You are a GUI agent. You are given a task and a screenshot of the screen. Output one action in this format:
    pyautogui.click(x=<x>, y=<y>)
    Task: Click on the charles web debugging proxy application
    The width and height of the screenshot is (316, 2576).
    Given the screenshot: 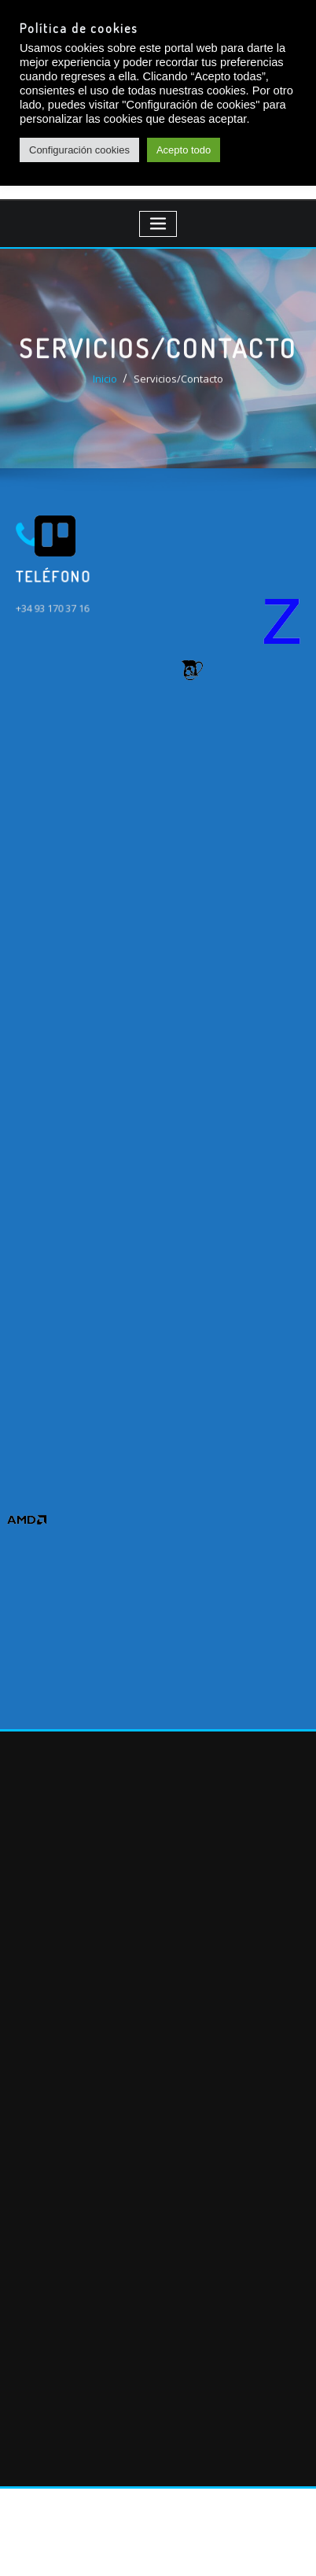 What is the action you would take?
    pyautogui.click(x=192, y=670)
    